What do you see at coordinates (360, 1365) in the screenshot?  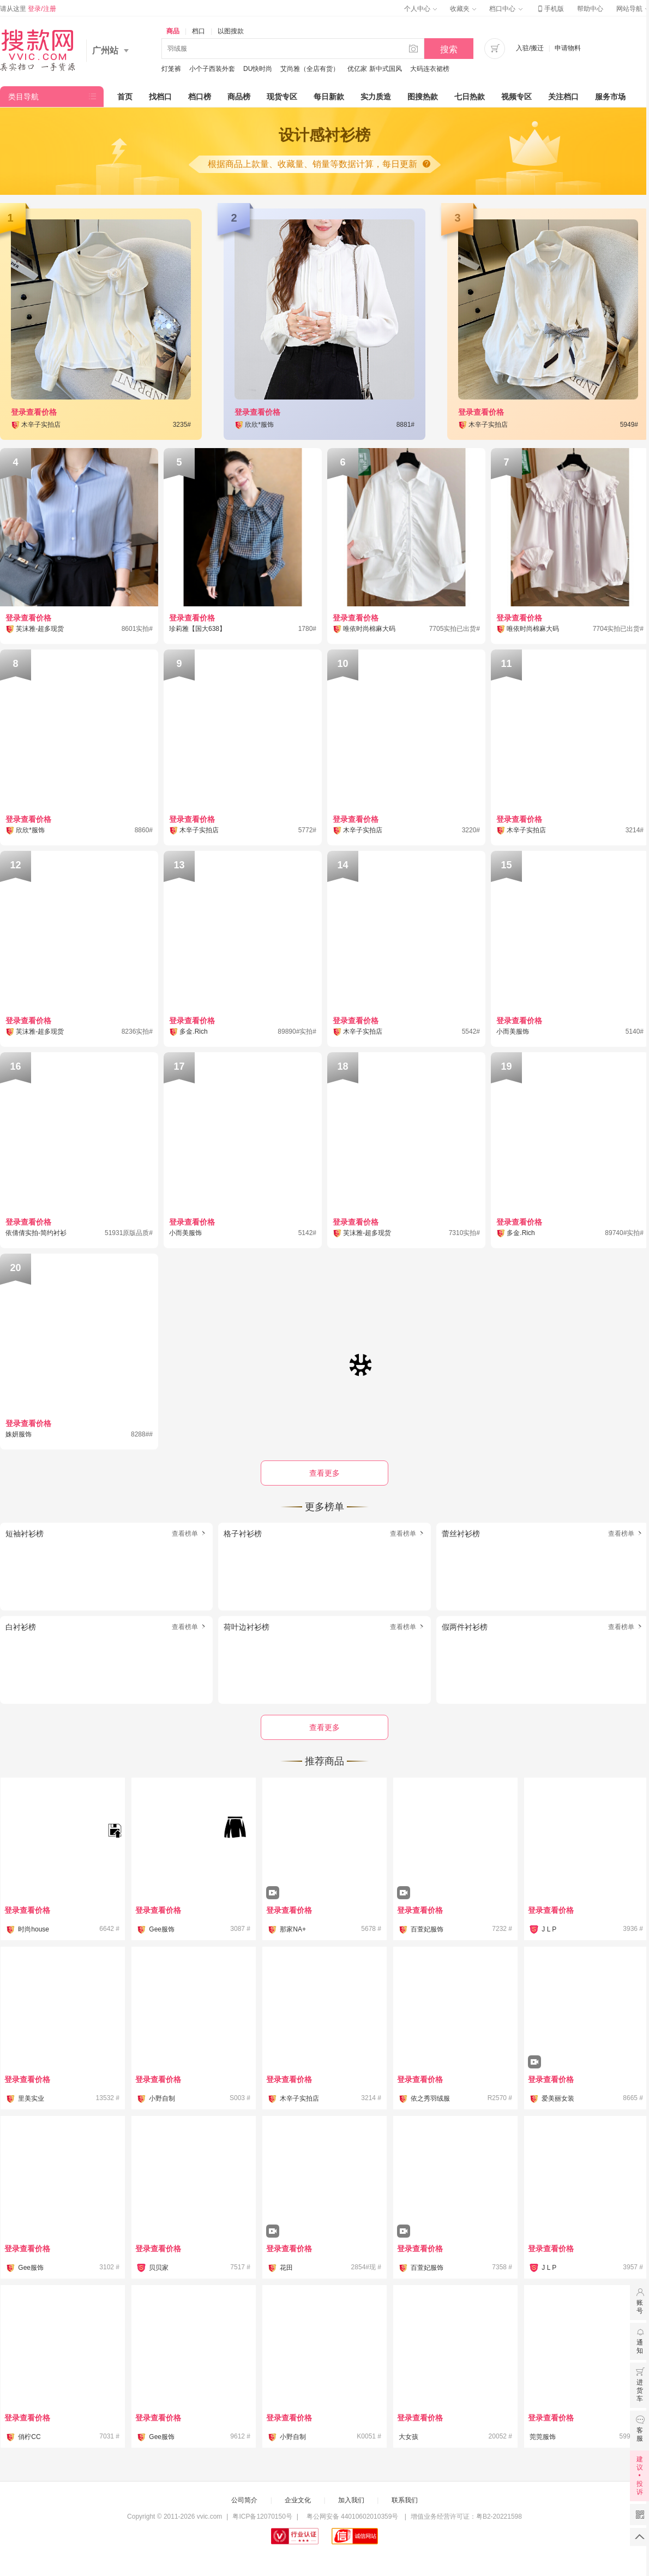 I see `decorative abstract game element or badge` at bounding box center [360, 1365].